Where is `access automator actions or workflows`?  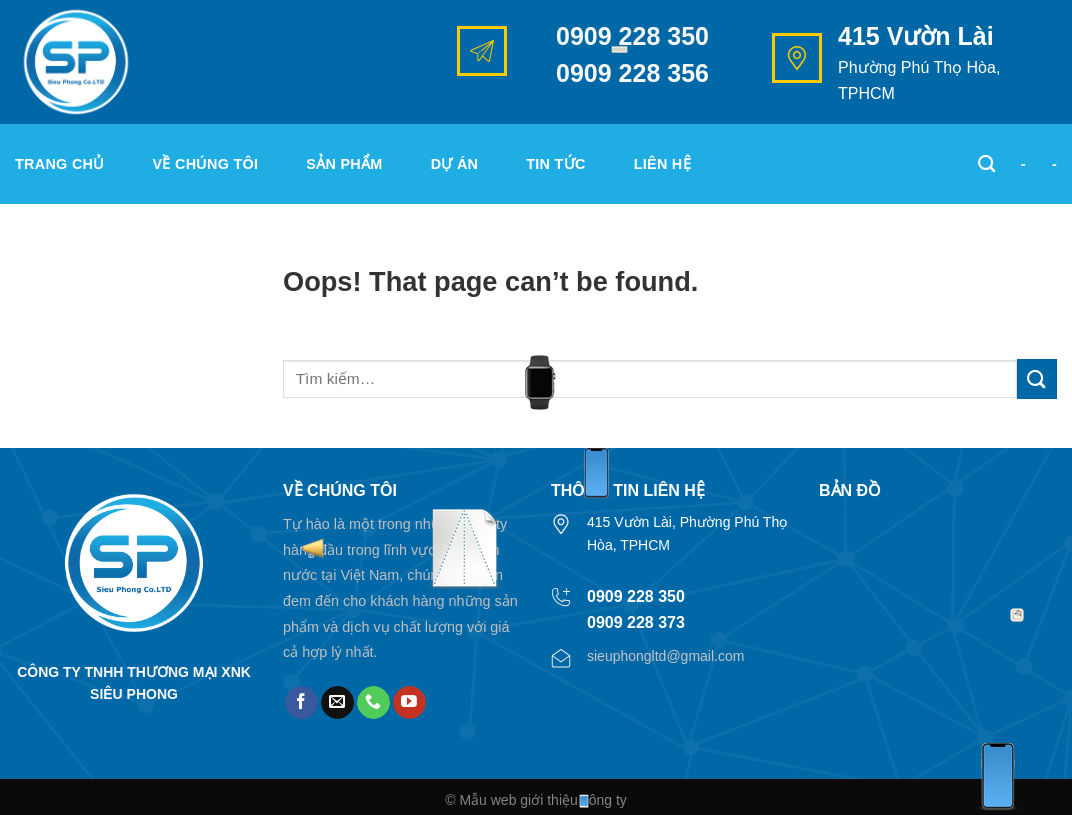 access automator actions or workflows is located at coordinates (312, 548).